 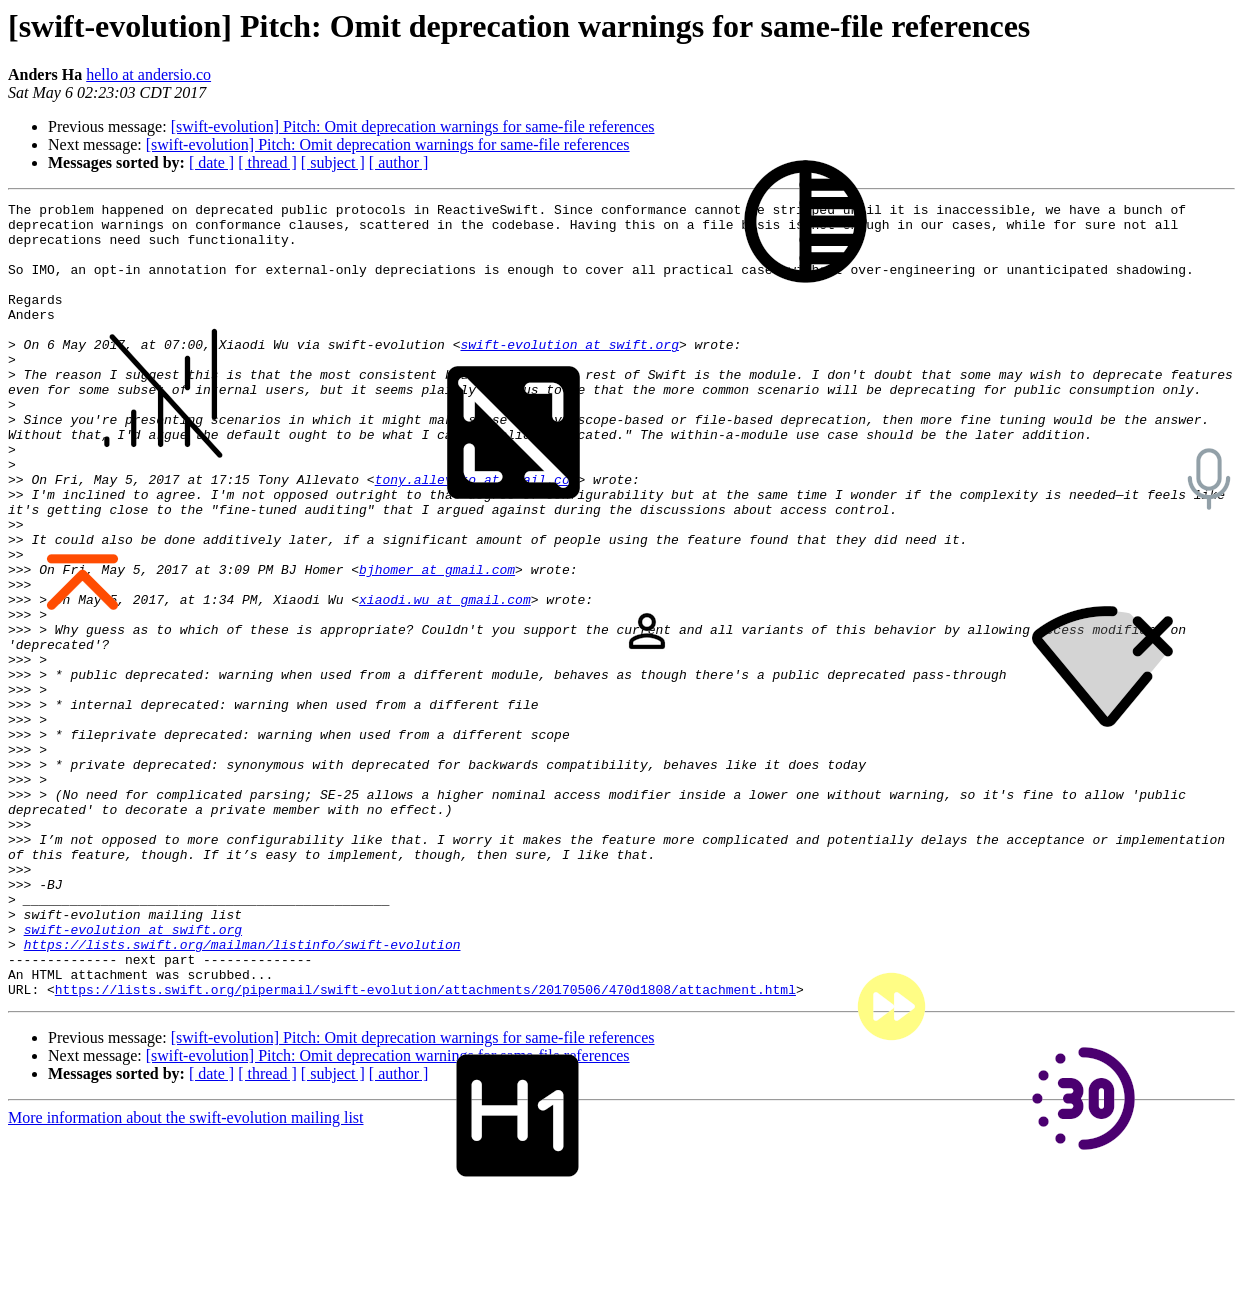 What do you see at coordinates (1107, 666) in the screenshot?
I see `wifi connection unavailable or disconnected` at bounding box center [1107, 666].